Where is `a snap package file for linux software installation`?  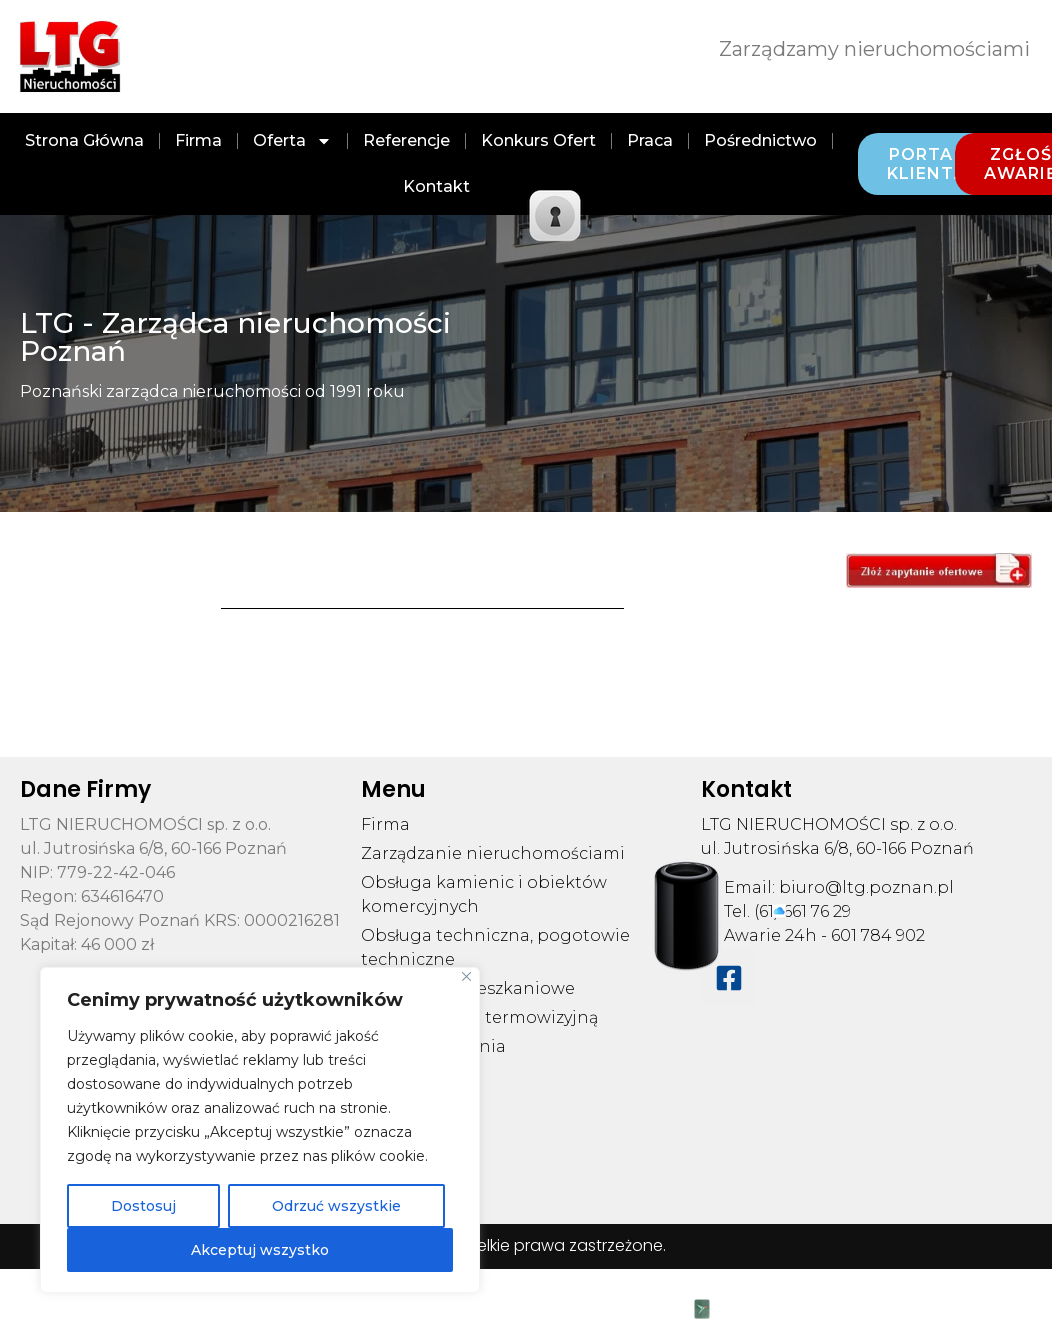 a snap package file for linux software installation is located at coordinates (702, 1309).